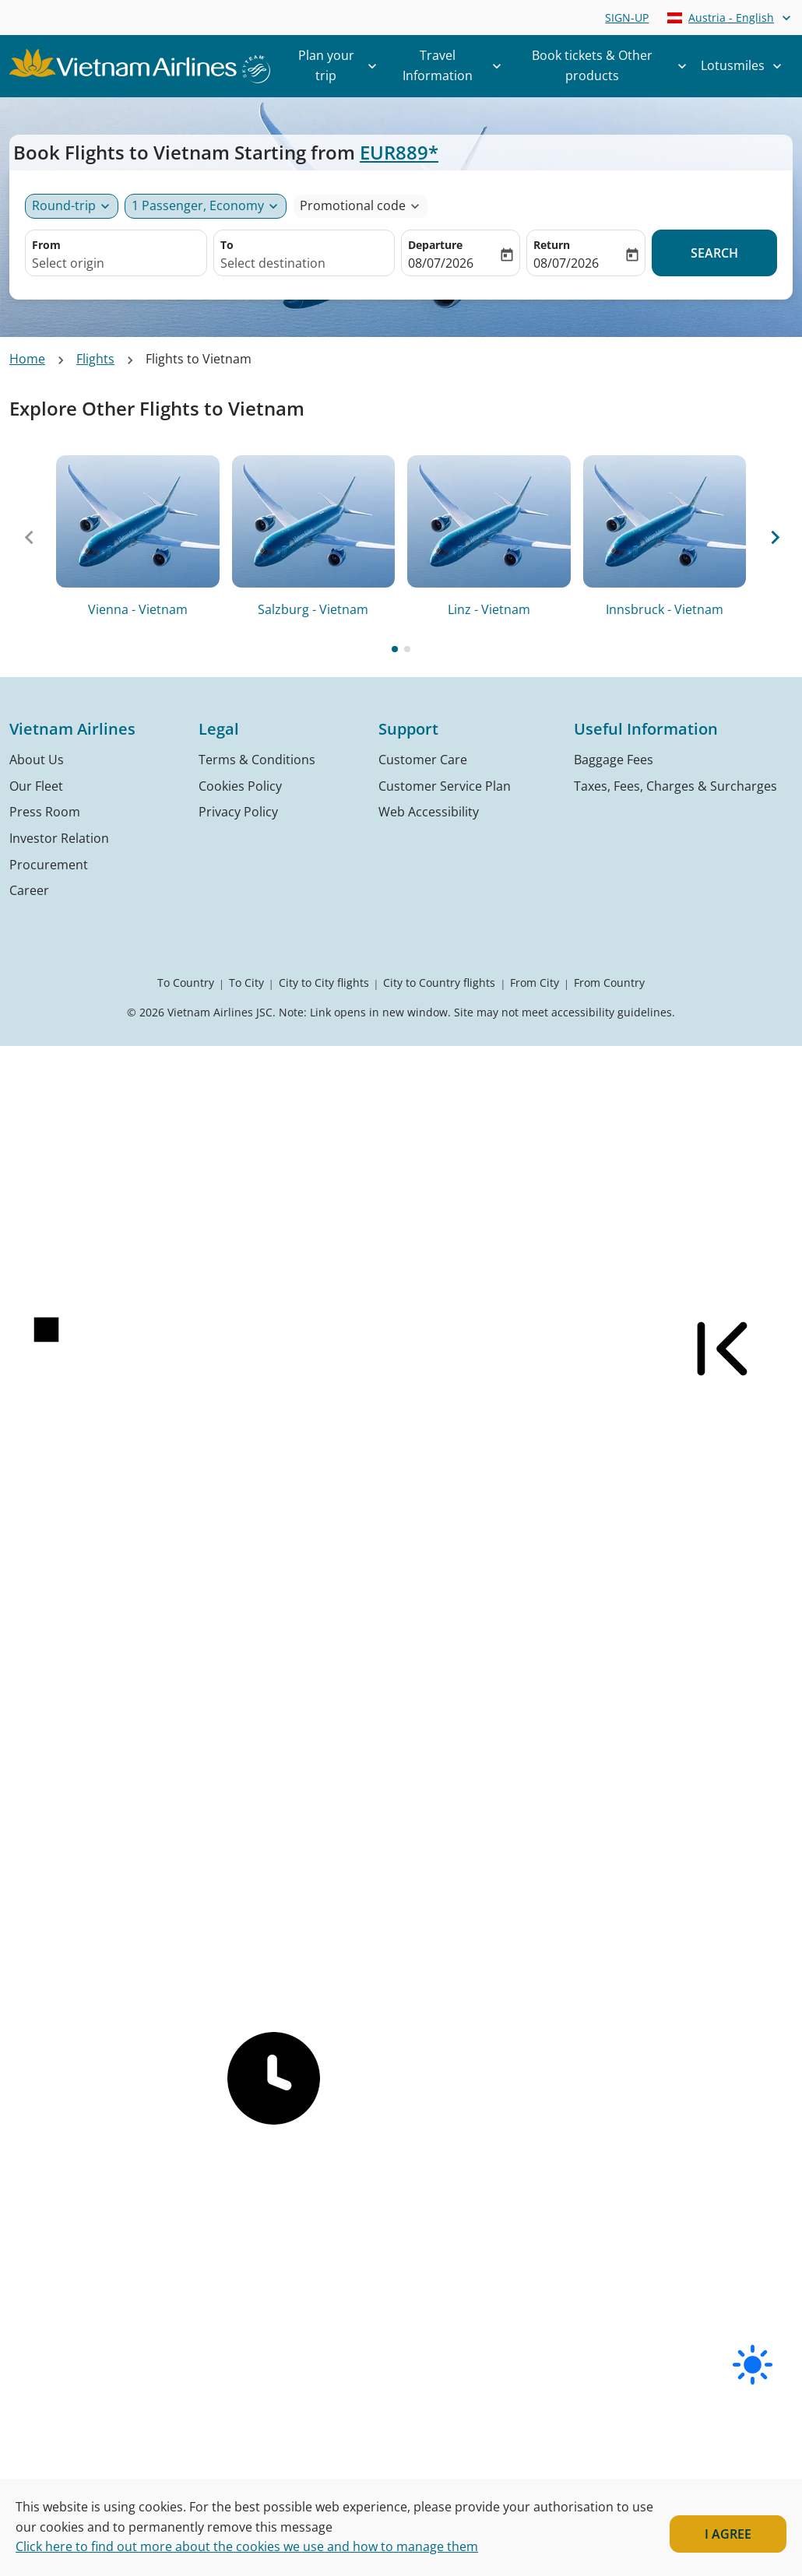 The height and width of the screenshot is (2576, 802). I want to click on skip to beginning or first item, so click(720, 1349).